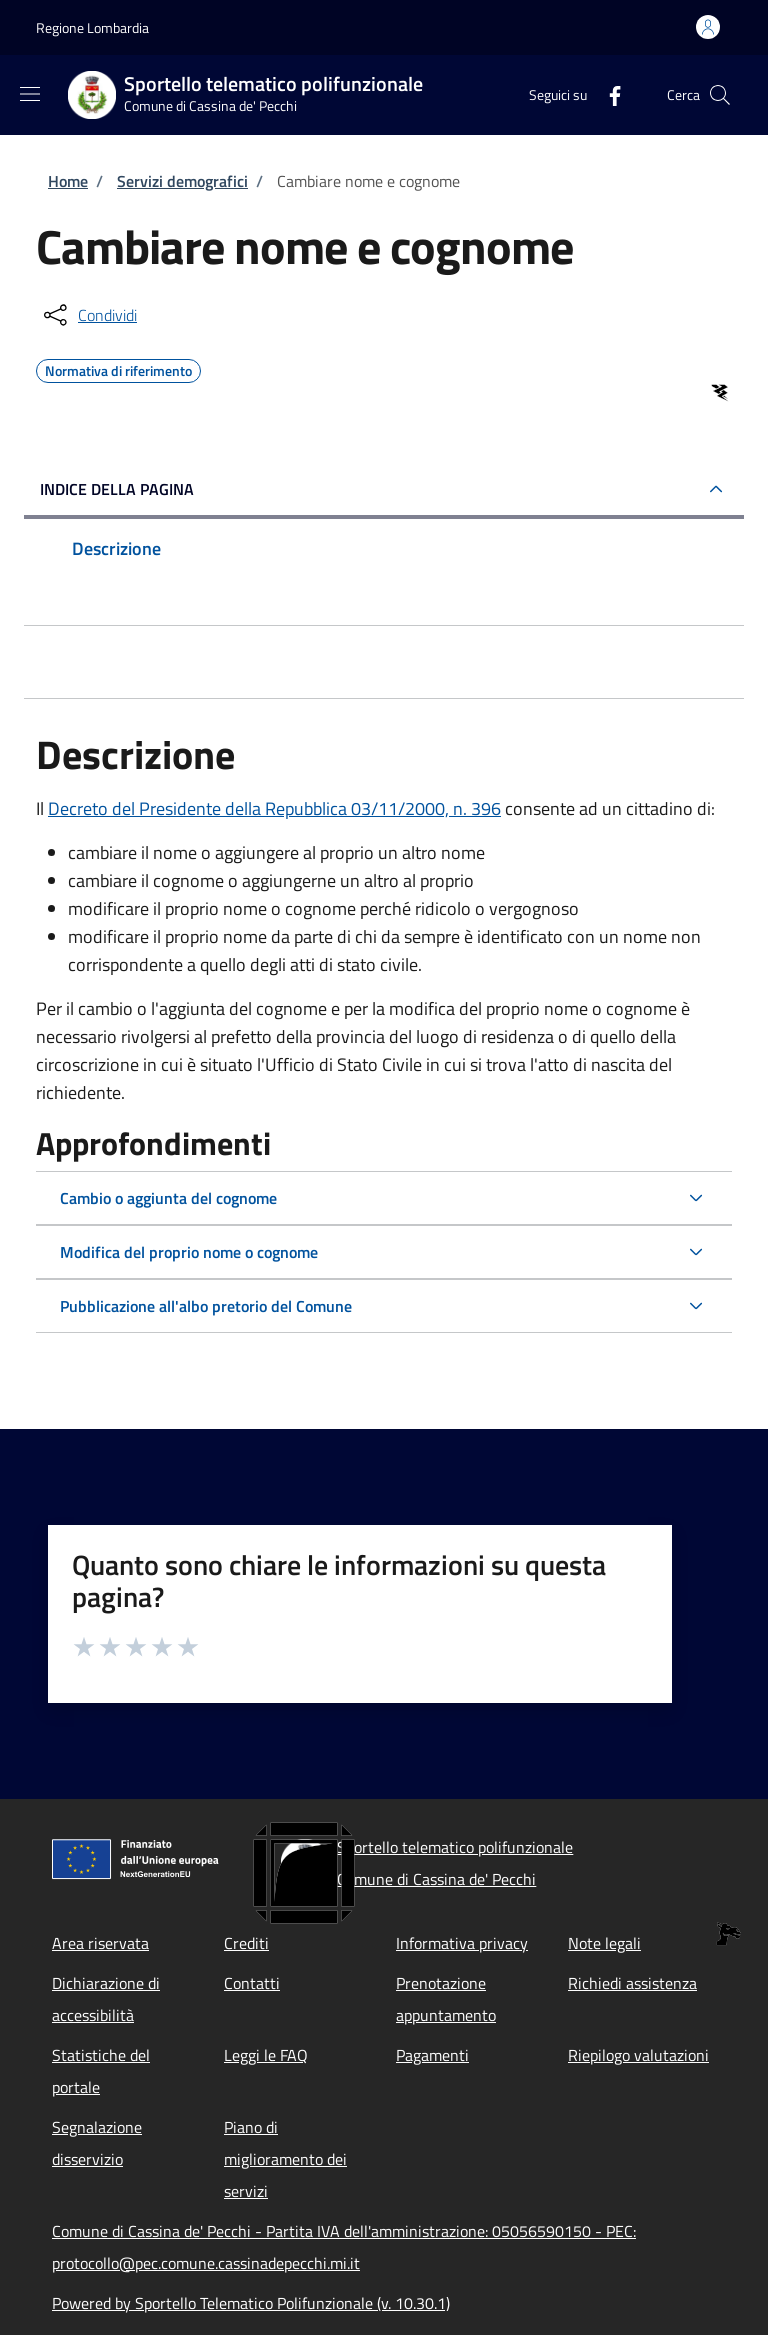  What do you see at coordinates (304, 1873) in the screenshot?
I see `indicates an amethyst gem resource or currency` at bounding box center [304, 1873].